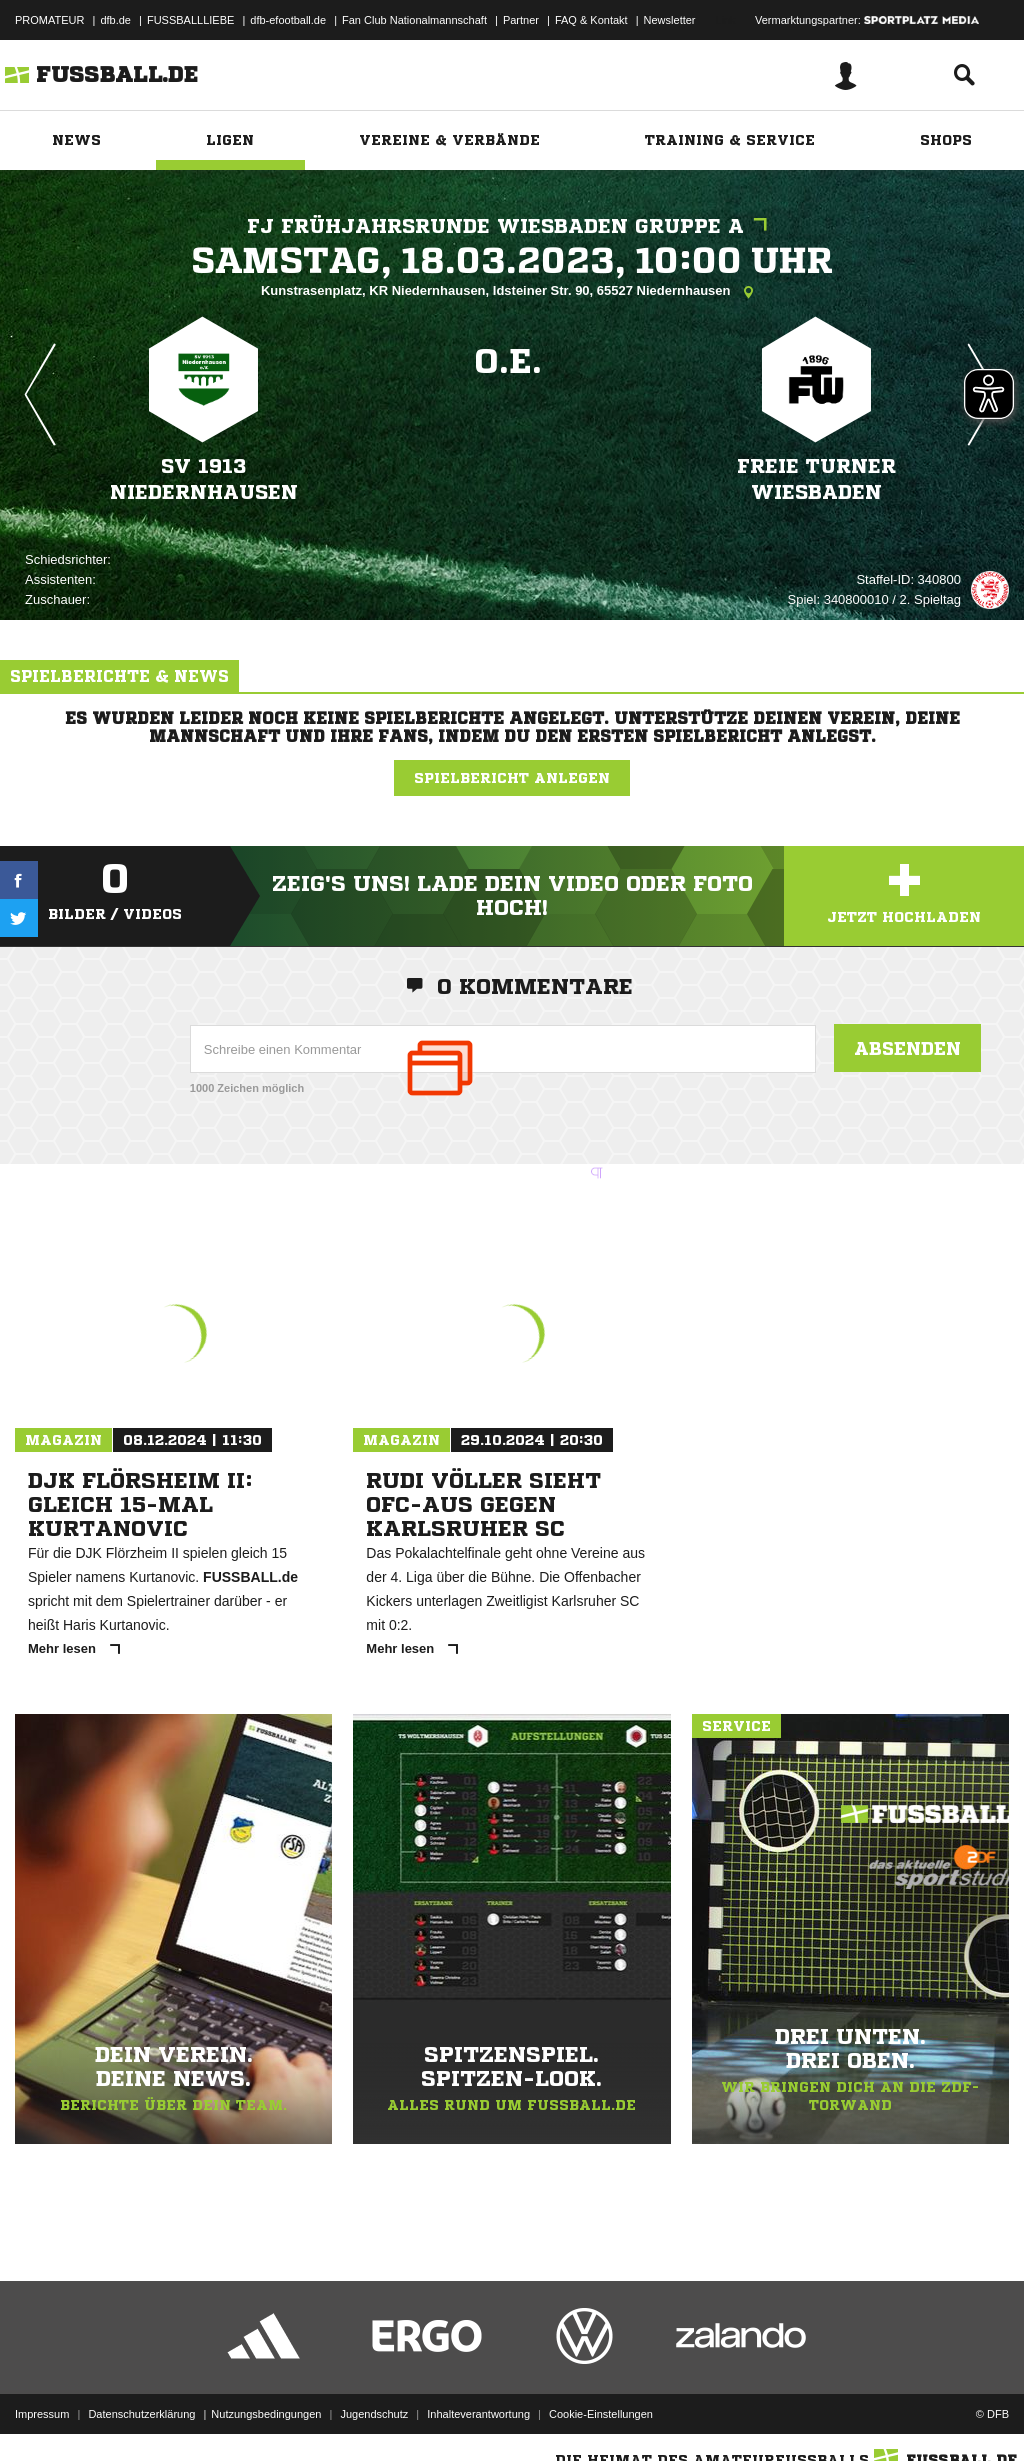 The height and width of the screenshot is (2461, 1024). What do you see at coordinates (440, 1068) in the screenshot?
I see `open browser tabs or windows` at bounding box center [440, 1068].